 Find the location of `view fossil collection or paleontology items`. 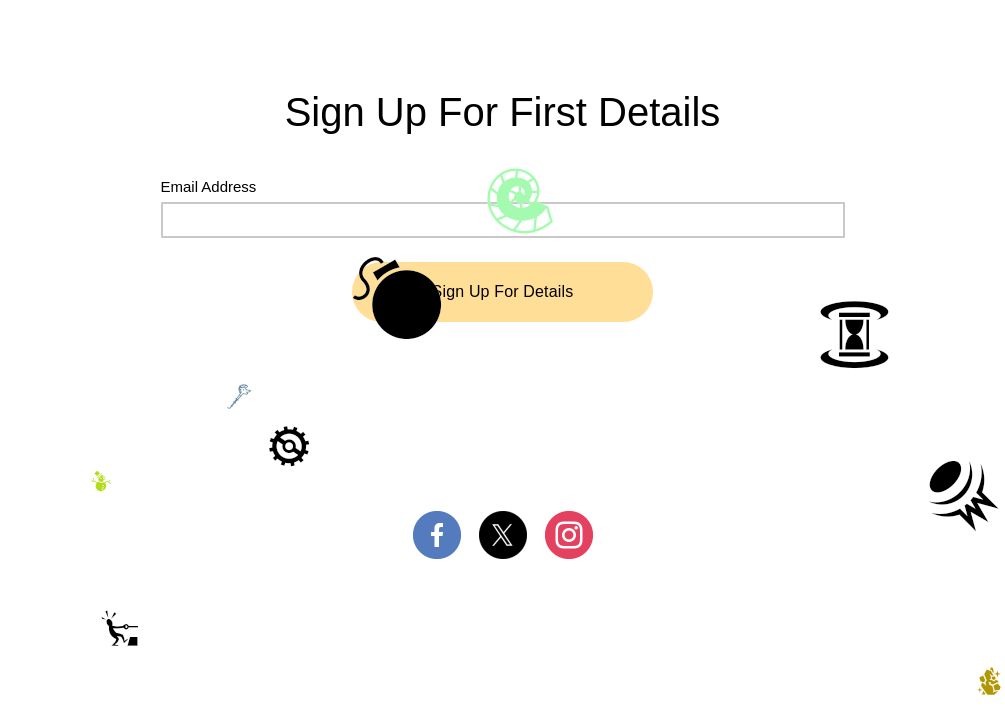

view fossil collection or paleontology items is located at coordinates (520, 201).